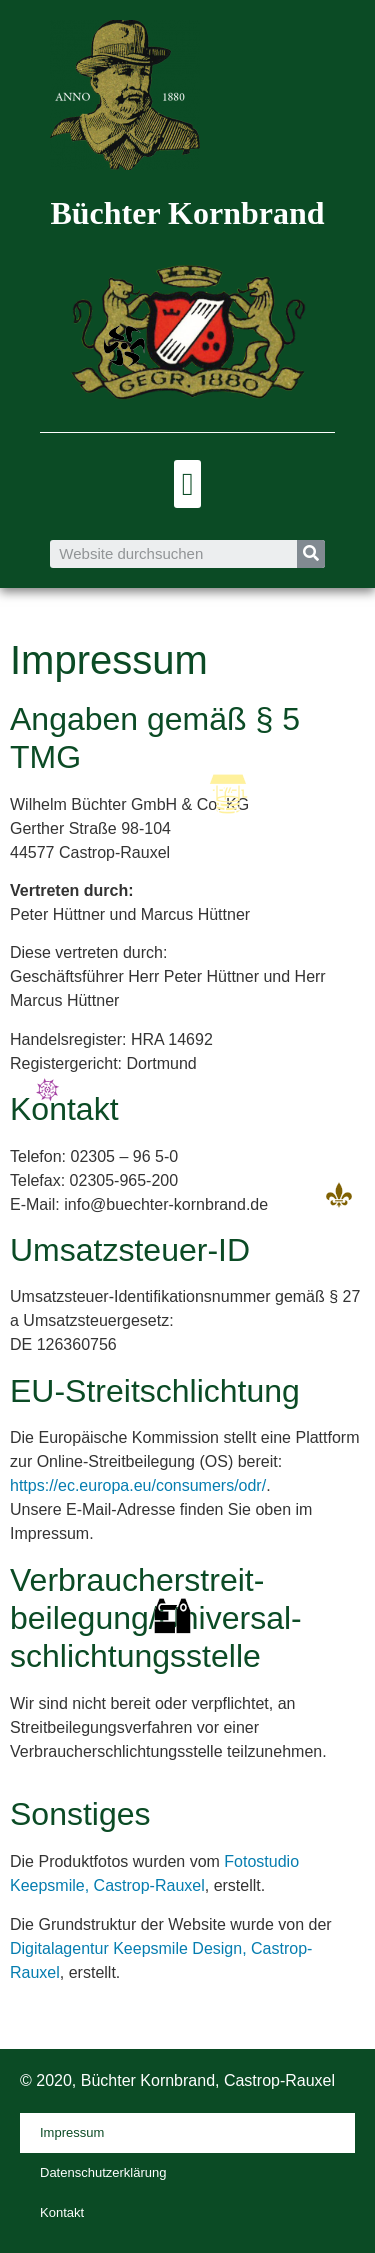 The image size is (375, 2253). Describe the element at coordinates (172, 1614) in the screenshot. I see `access tools and utilities` at that location.